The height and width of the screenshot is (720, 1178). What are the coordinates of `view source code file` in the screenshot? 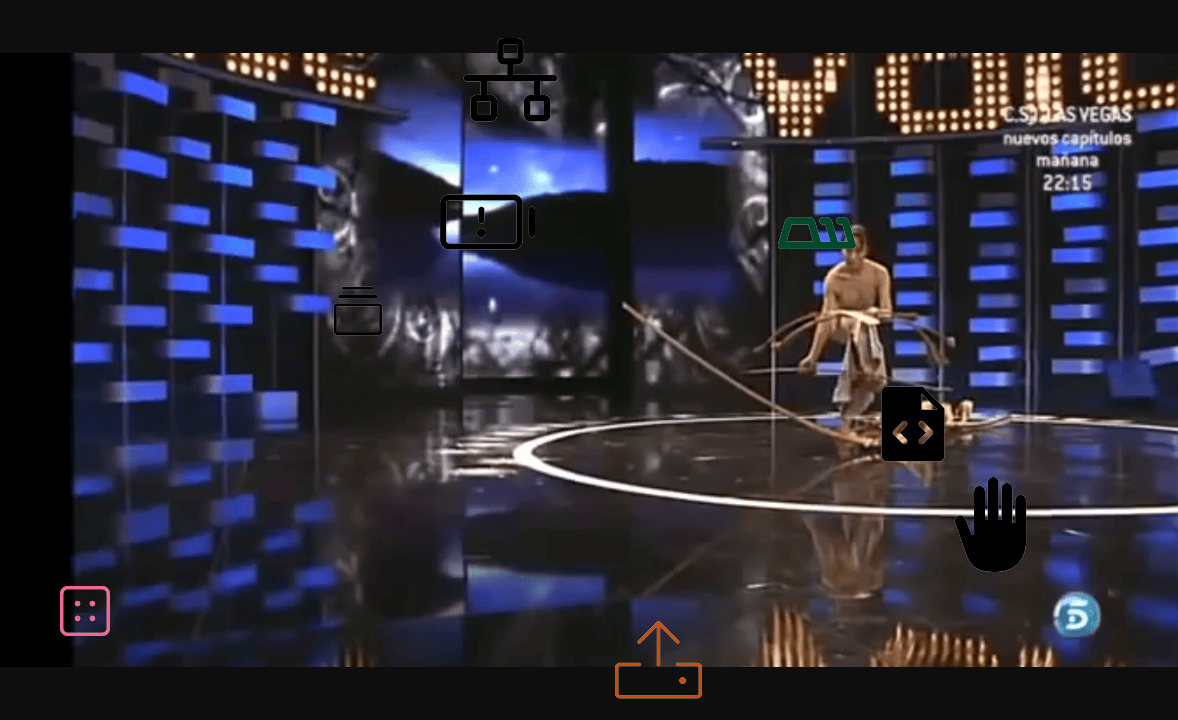 It's located at (913, 424).